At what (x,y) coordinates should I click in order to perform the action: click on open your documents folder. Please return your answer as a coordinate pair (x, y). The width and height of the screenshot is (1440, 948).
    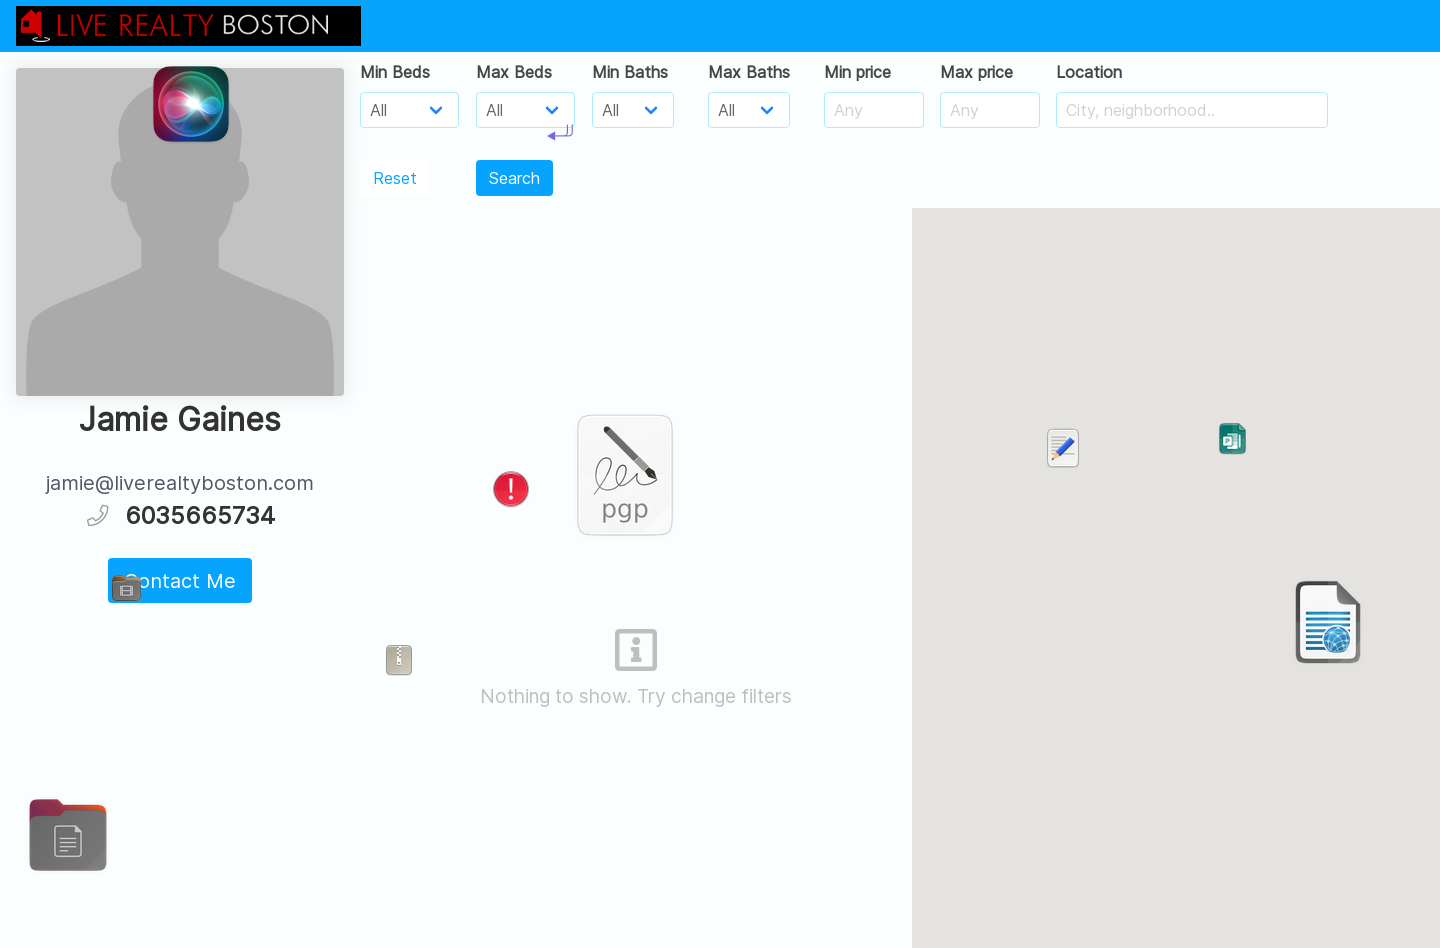
    Looking at the image, I should click on (68, 835).